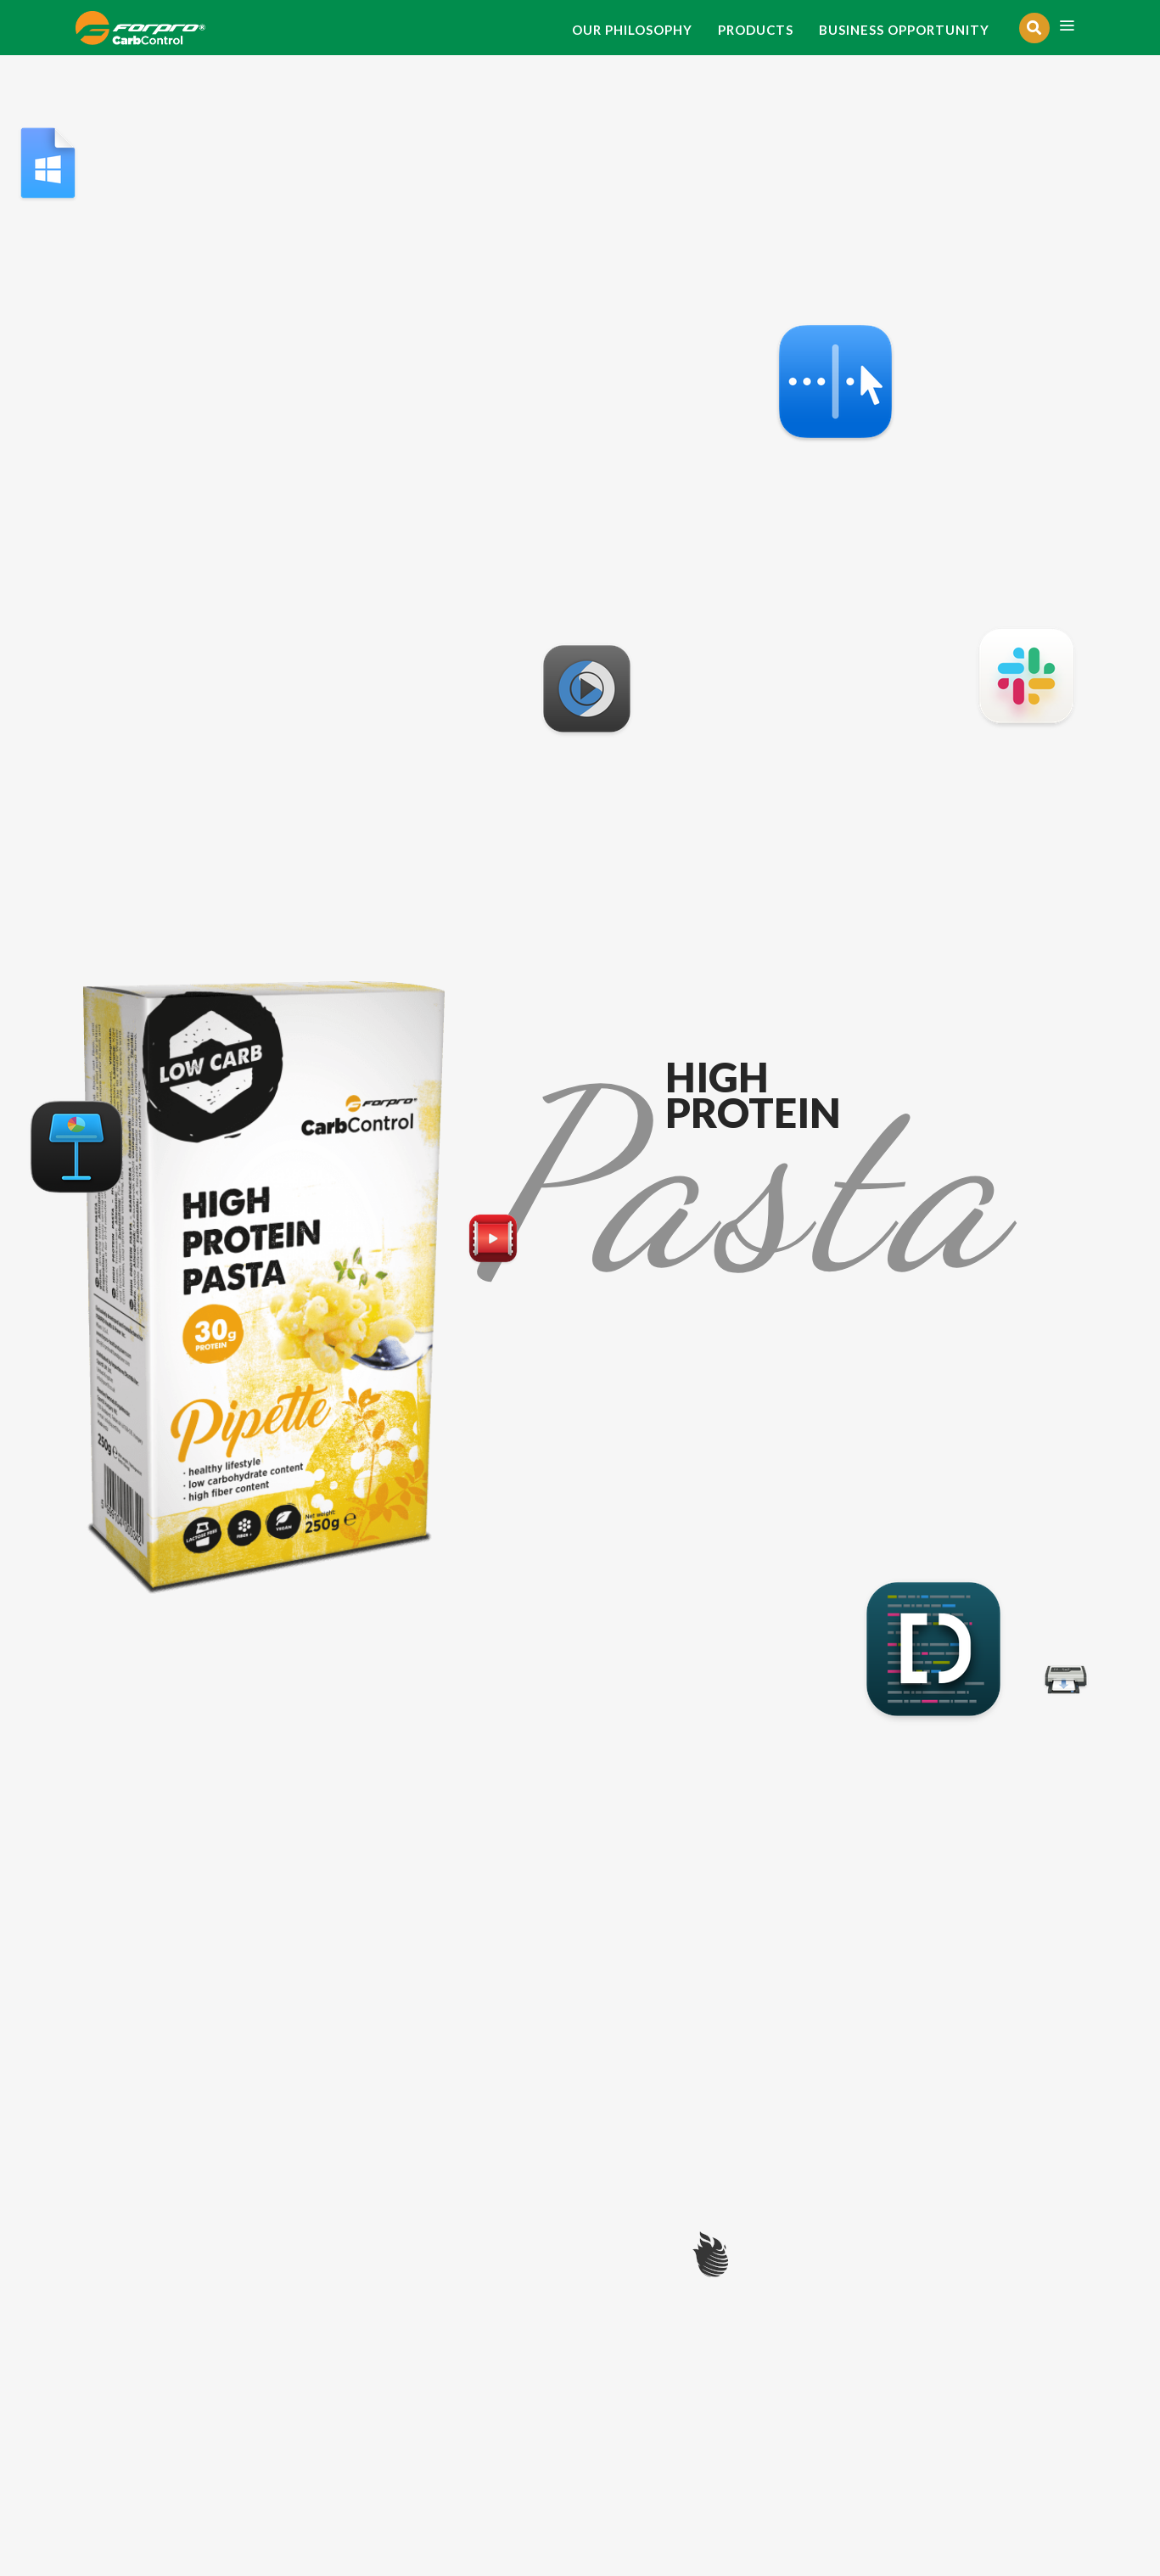 The height and width of the screenshot is (2576, 1160). I want to click on open keynote to create or edit presentations, so click(76, 1147).